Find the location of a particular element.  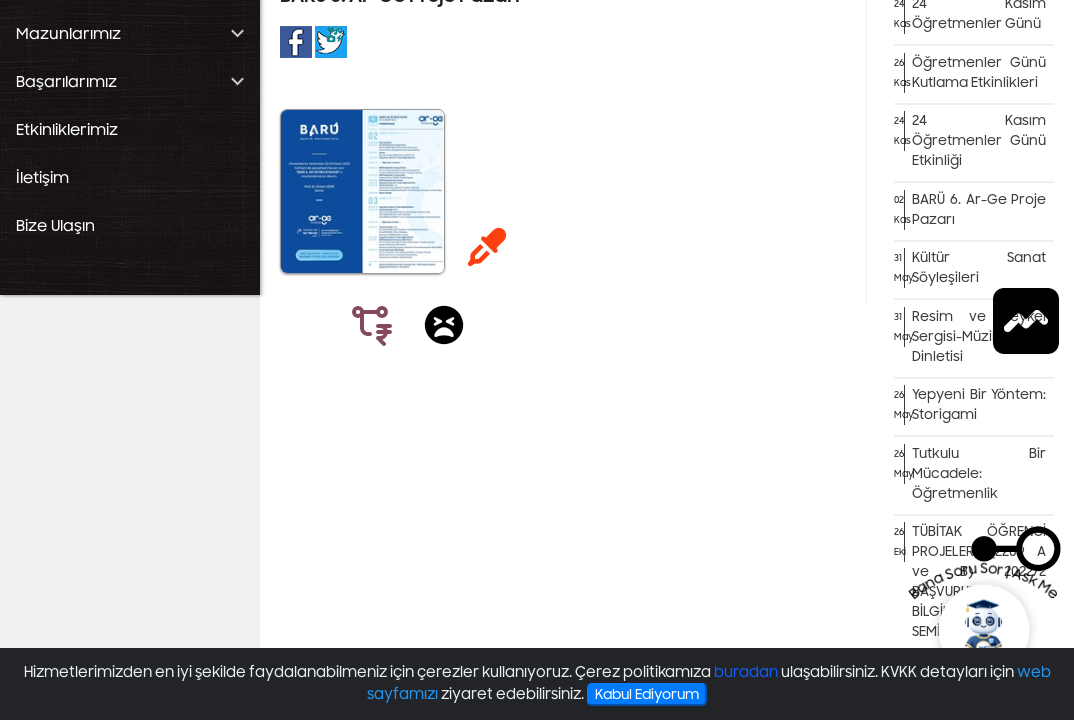

pick a color from the canvas is located at coordinates (487, 247).